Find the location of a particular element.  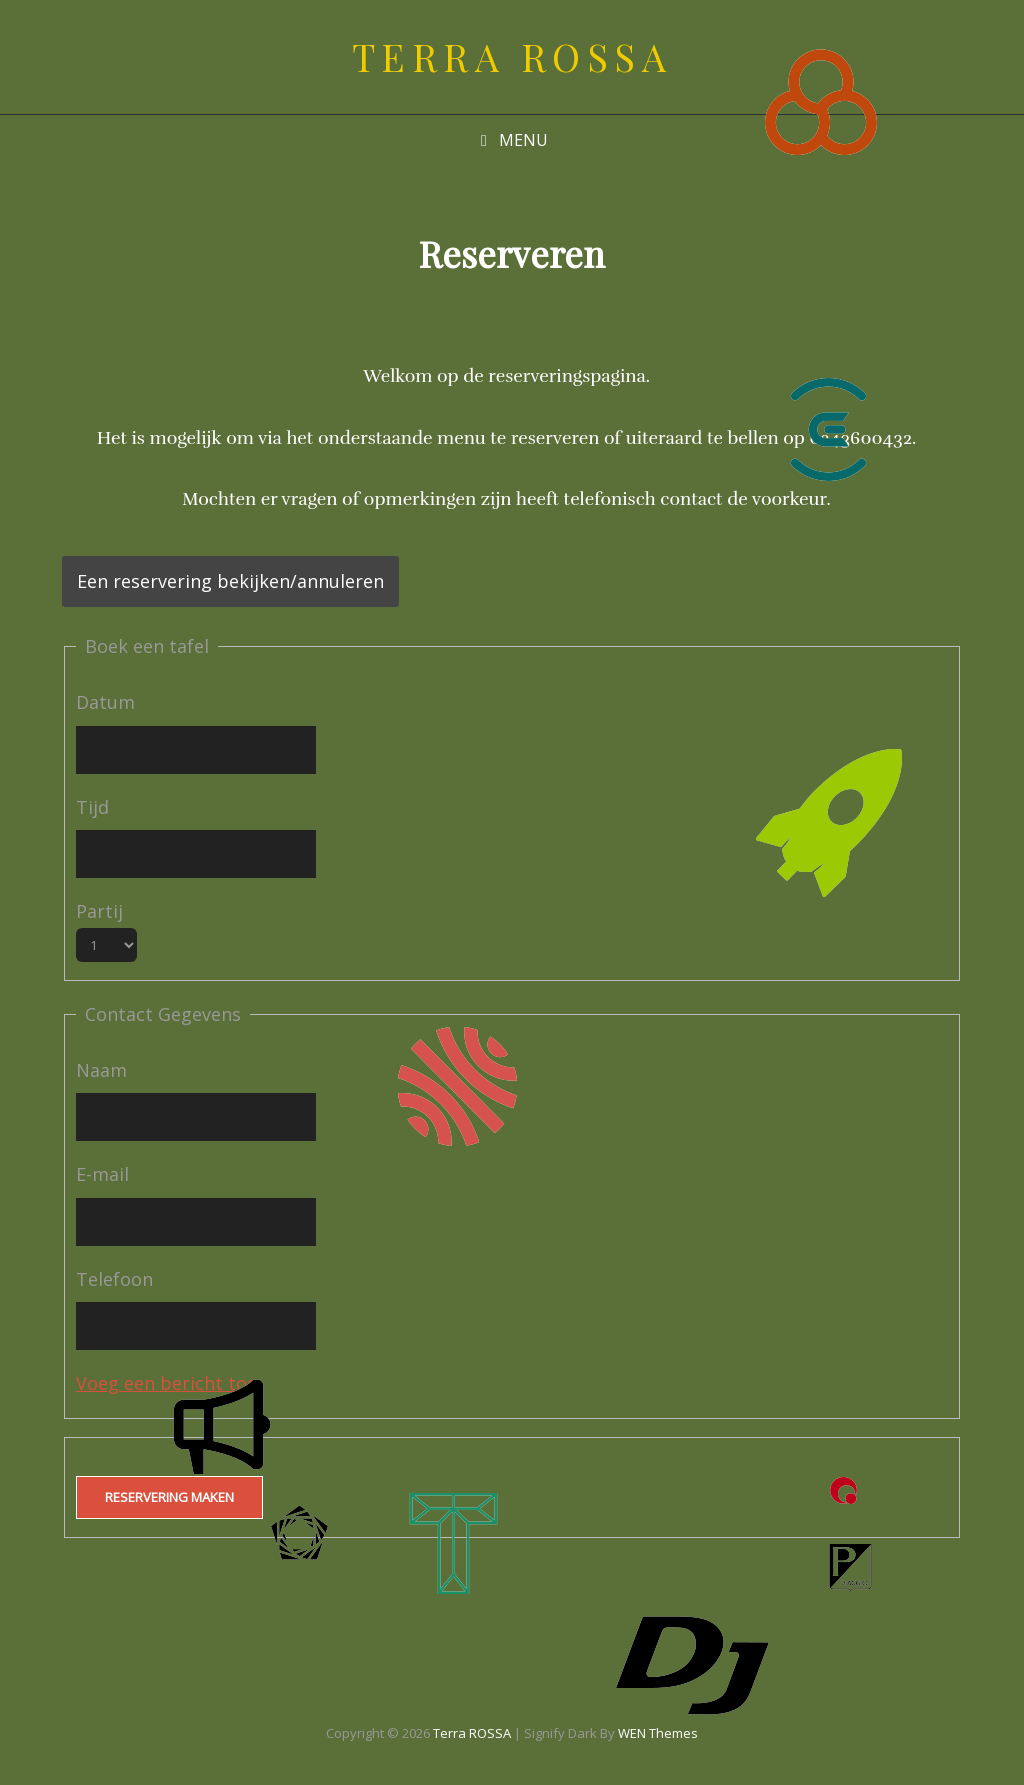

PySyft library or framework logo is located at coordinates (299, 1532).